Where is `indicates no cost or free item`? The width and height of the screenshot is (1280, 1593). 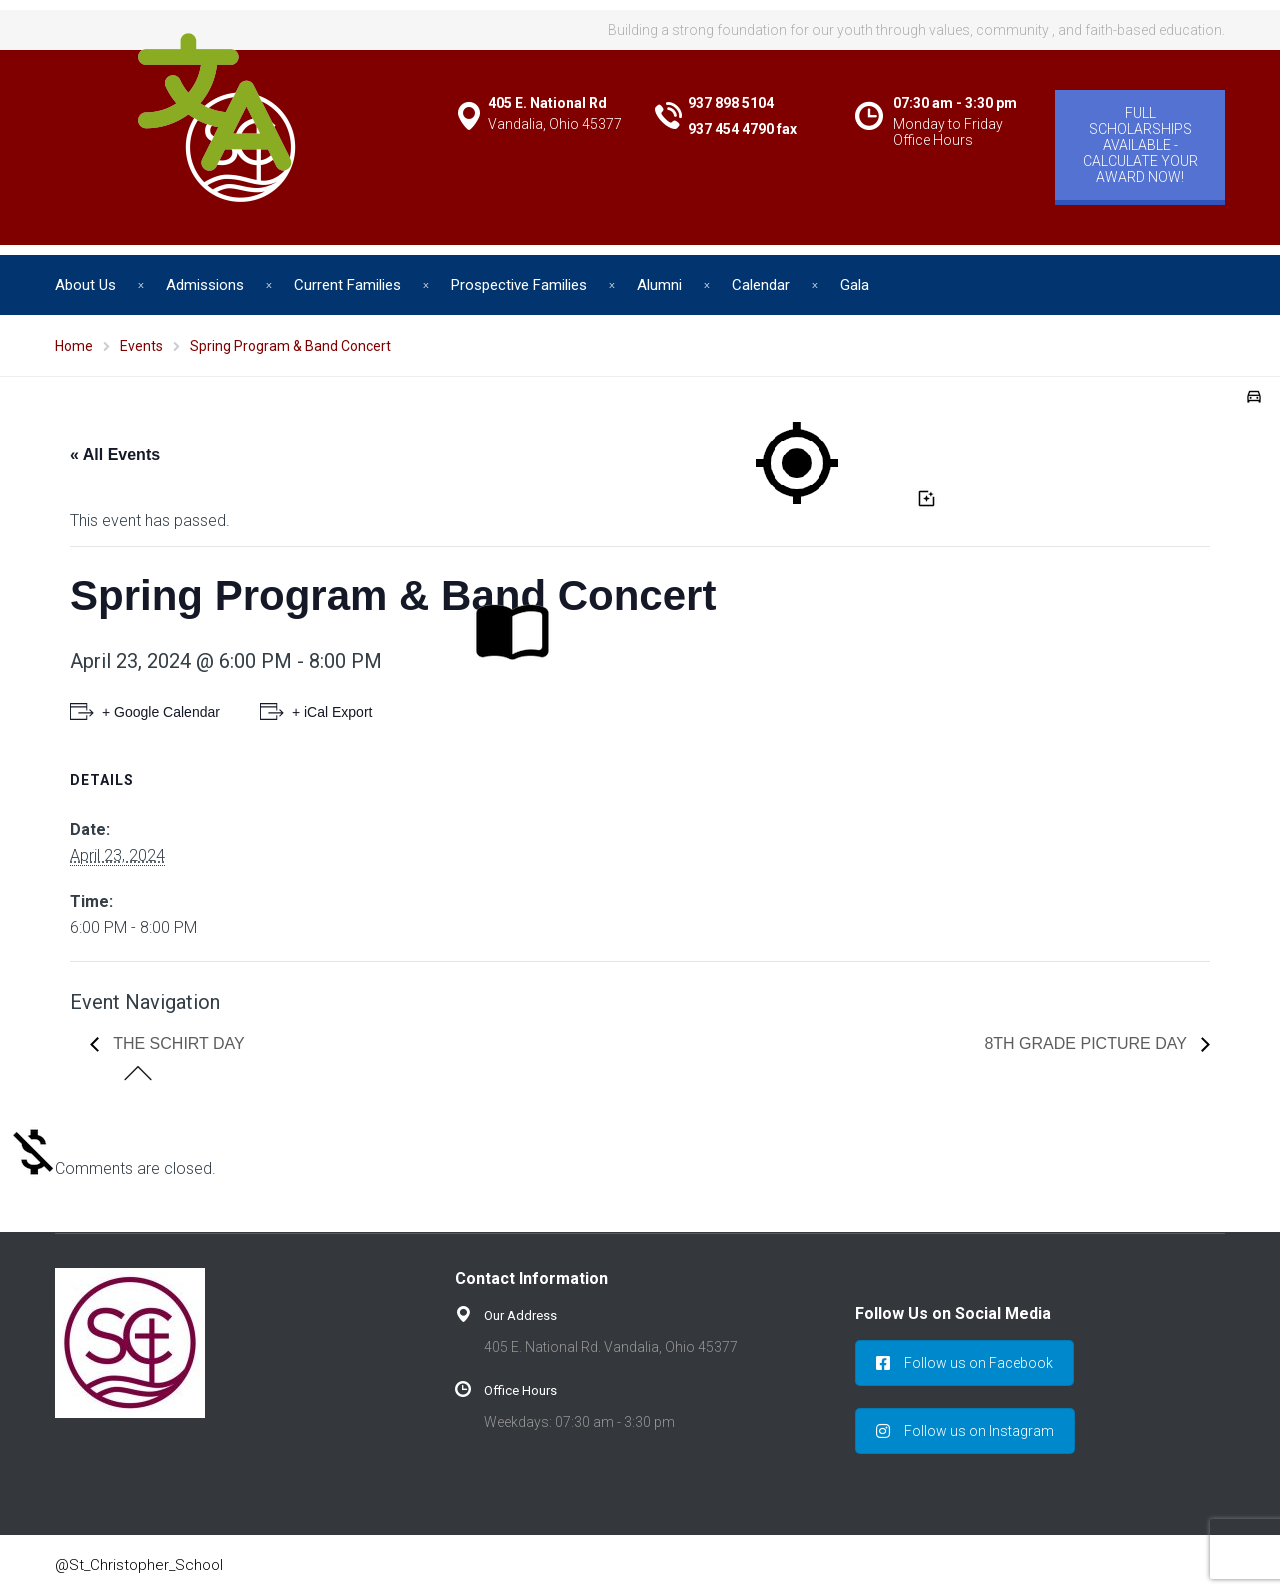
indicates no cost or free item is located at coordinates (33, 1152).